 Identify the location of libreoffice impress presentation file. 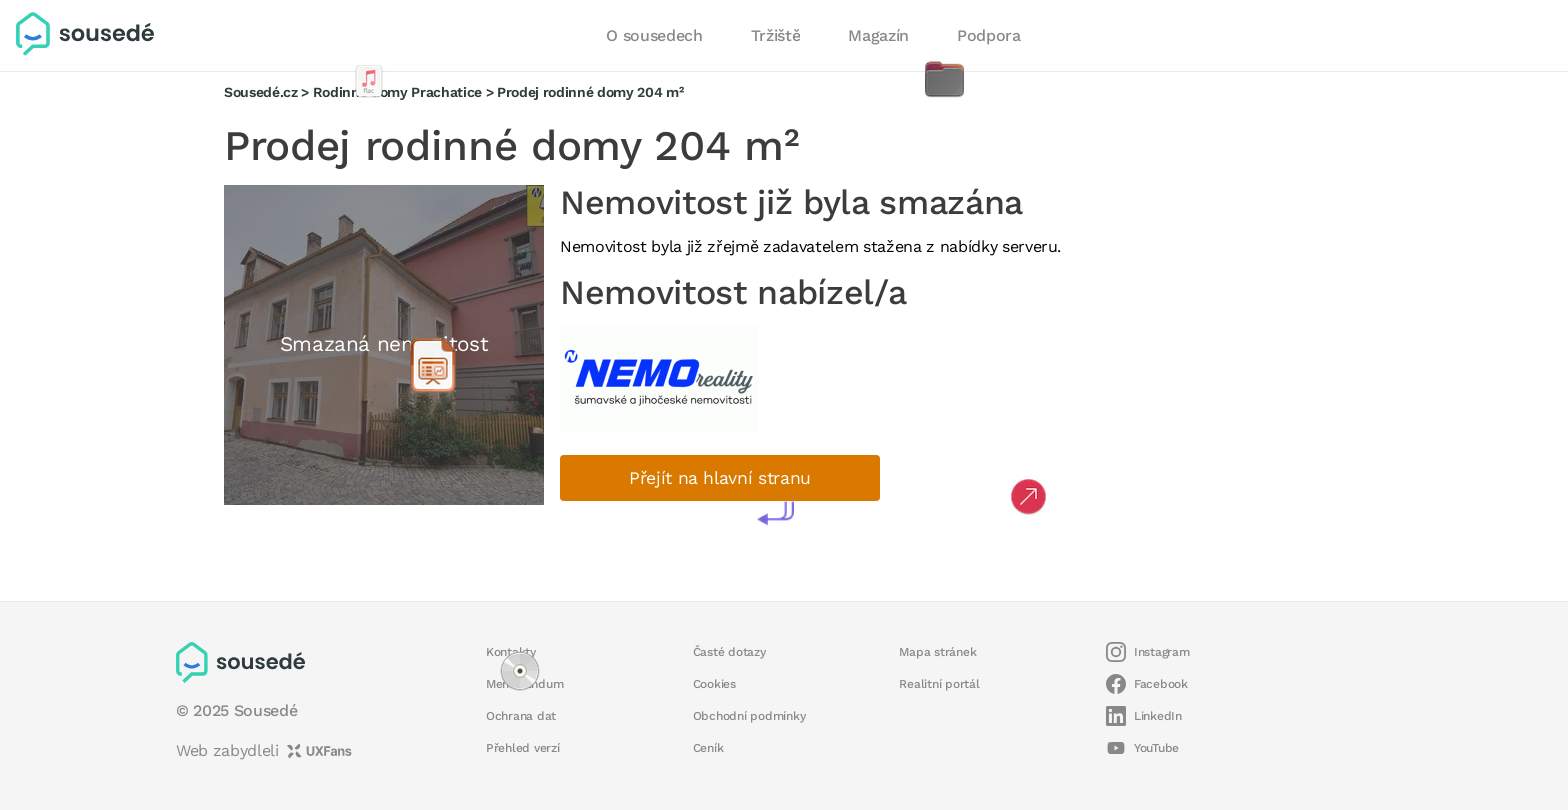
(433, 365).